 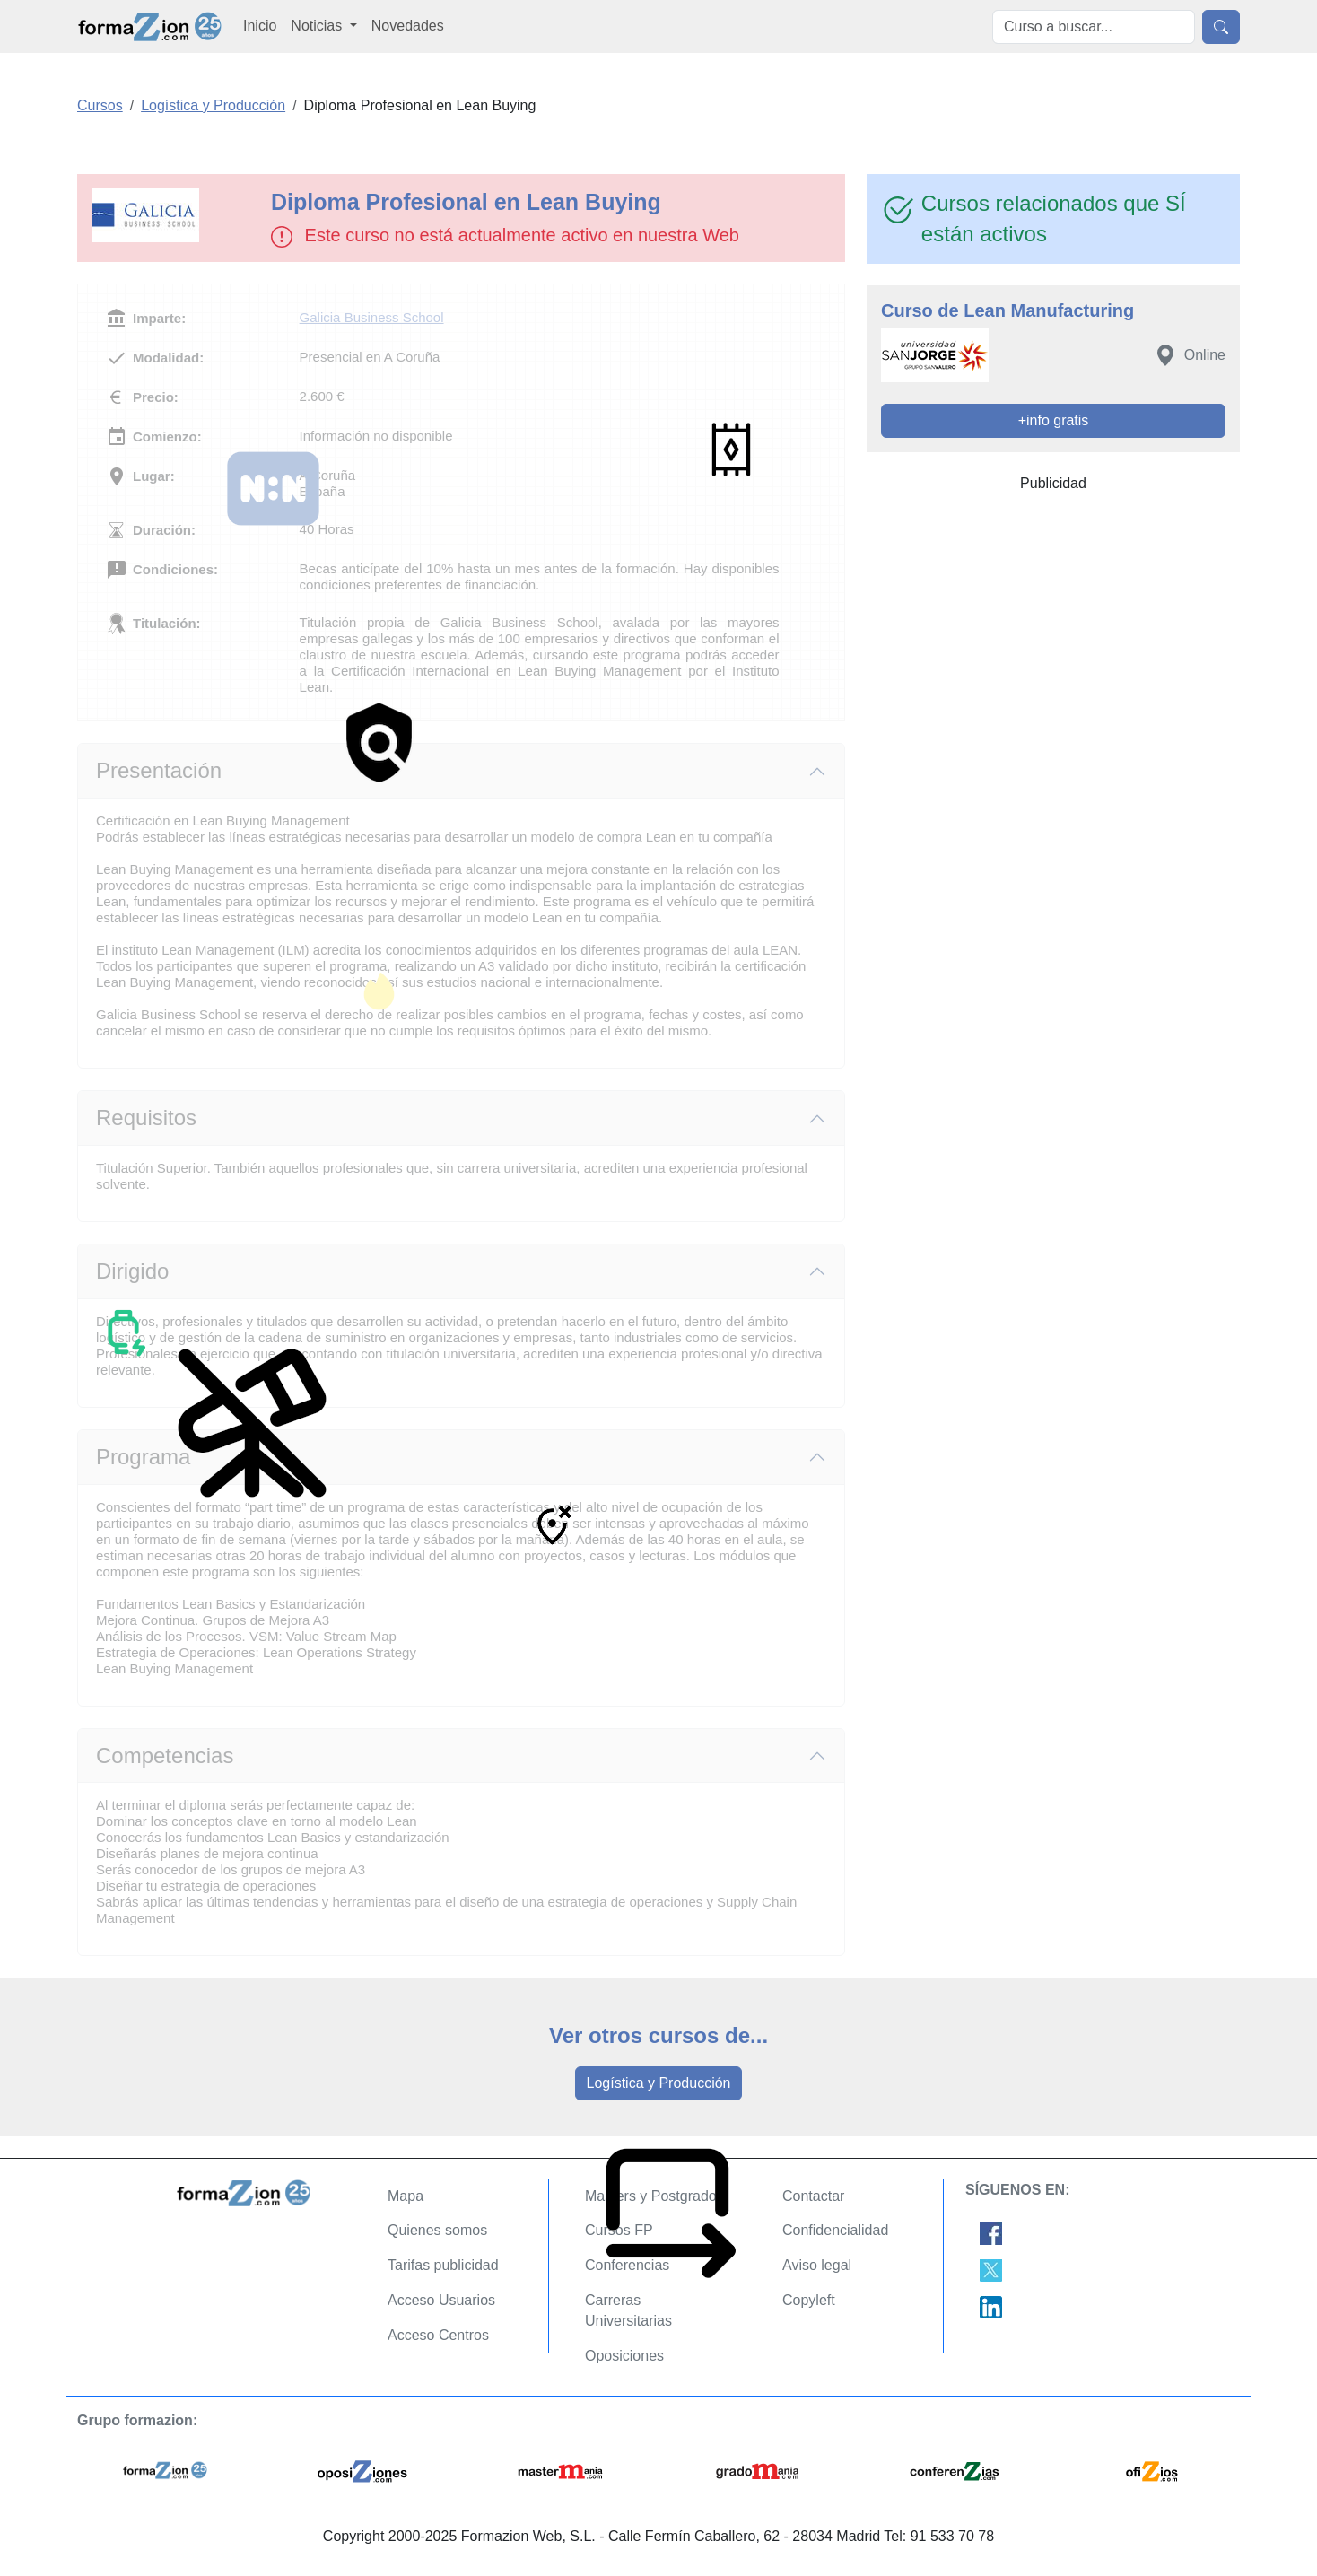 I want to click on smartwatch charging status, so click(x=123, y=1332).